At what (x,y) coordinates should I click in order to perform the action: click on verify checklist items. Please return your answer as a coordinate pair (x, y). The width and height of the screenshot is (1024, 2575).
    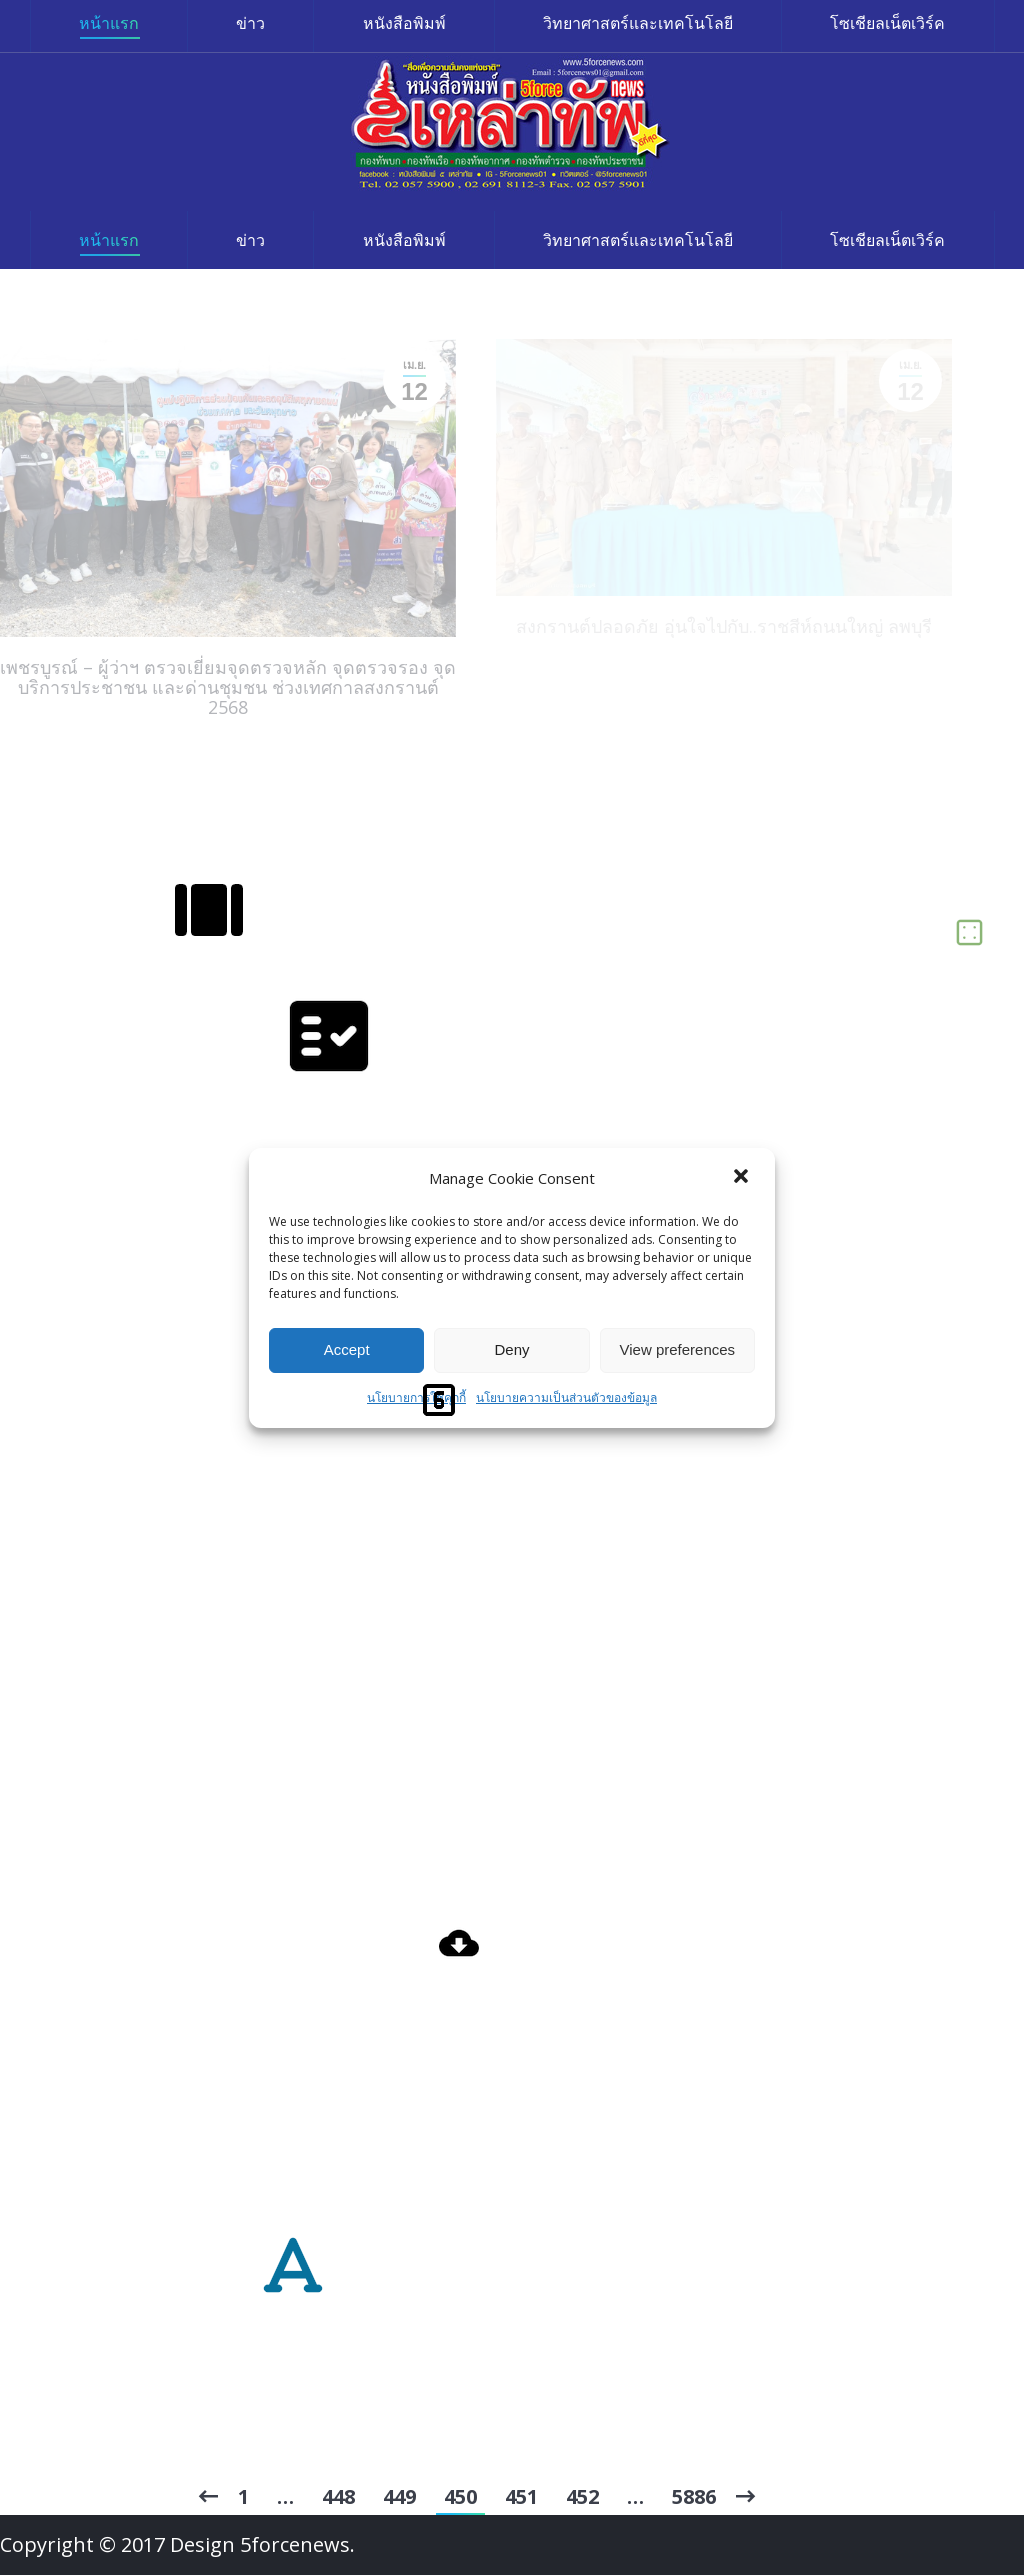
    Looking at the image, I should click on (329, 1036).